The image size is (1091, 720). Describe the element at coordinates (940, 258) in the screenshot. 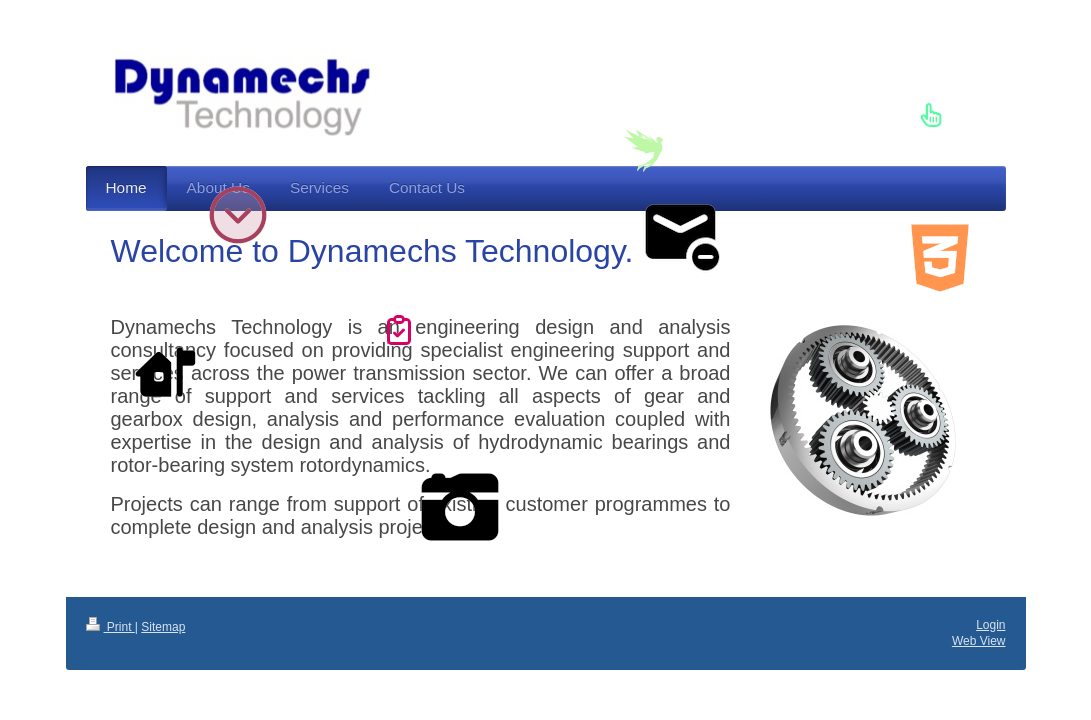

I see `indicates CSS3 styling or stylesheet functionality` at that location.